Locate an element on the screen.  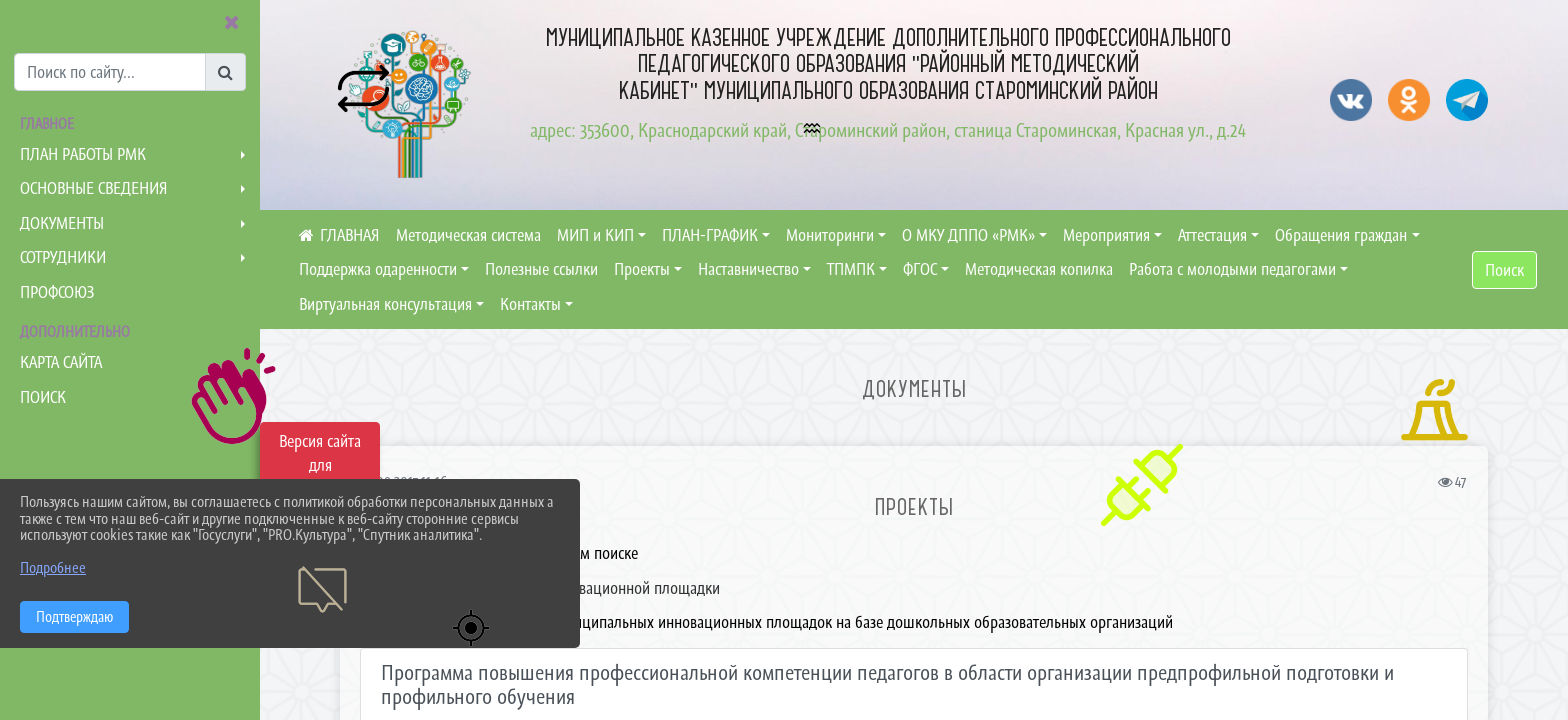
mute or disable chat notifications is located at coordinates (322, 588).